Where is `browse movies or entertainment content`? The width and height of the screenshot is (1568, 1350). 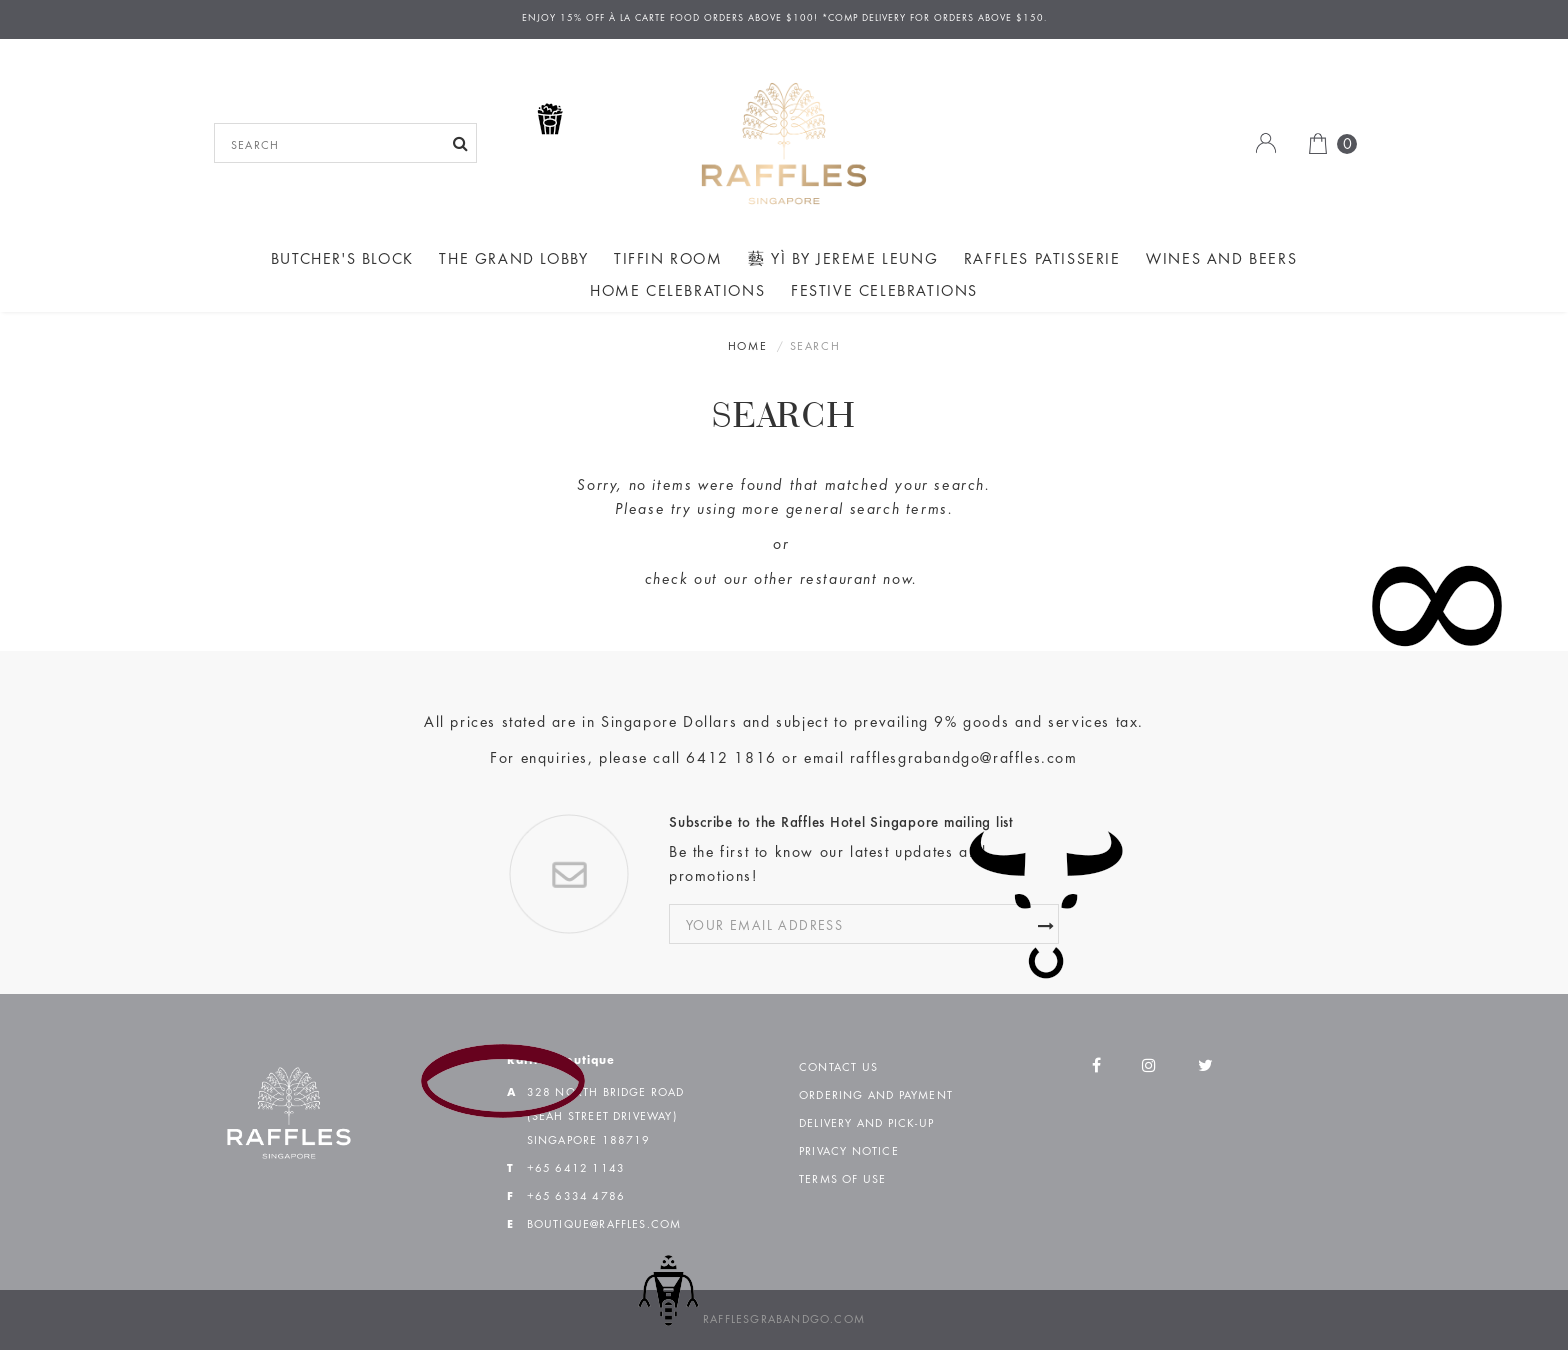
browse movies or entertainment content is located at coordinates (550, 119).